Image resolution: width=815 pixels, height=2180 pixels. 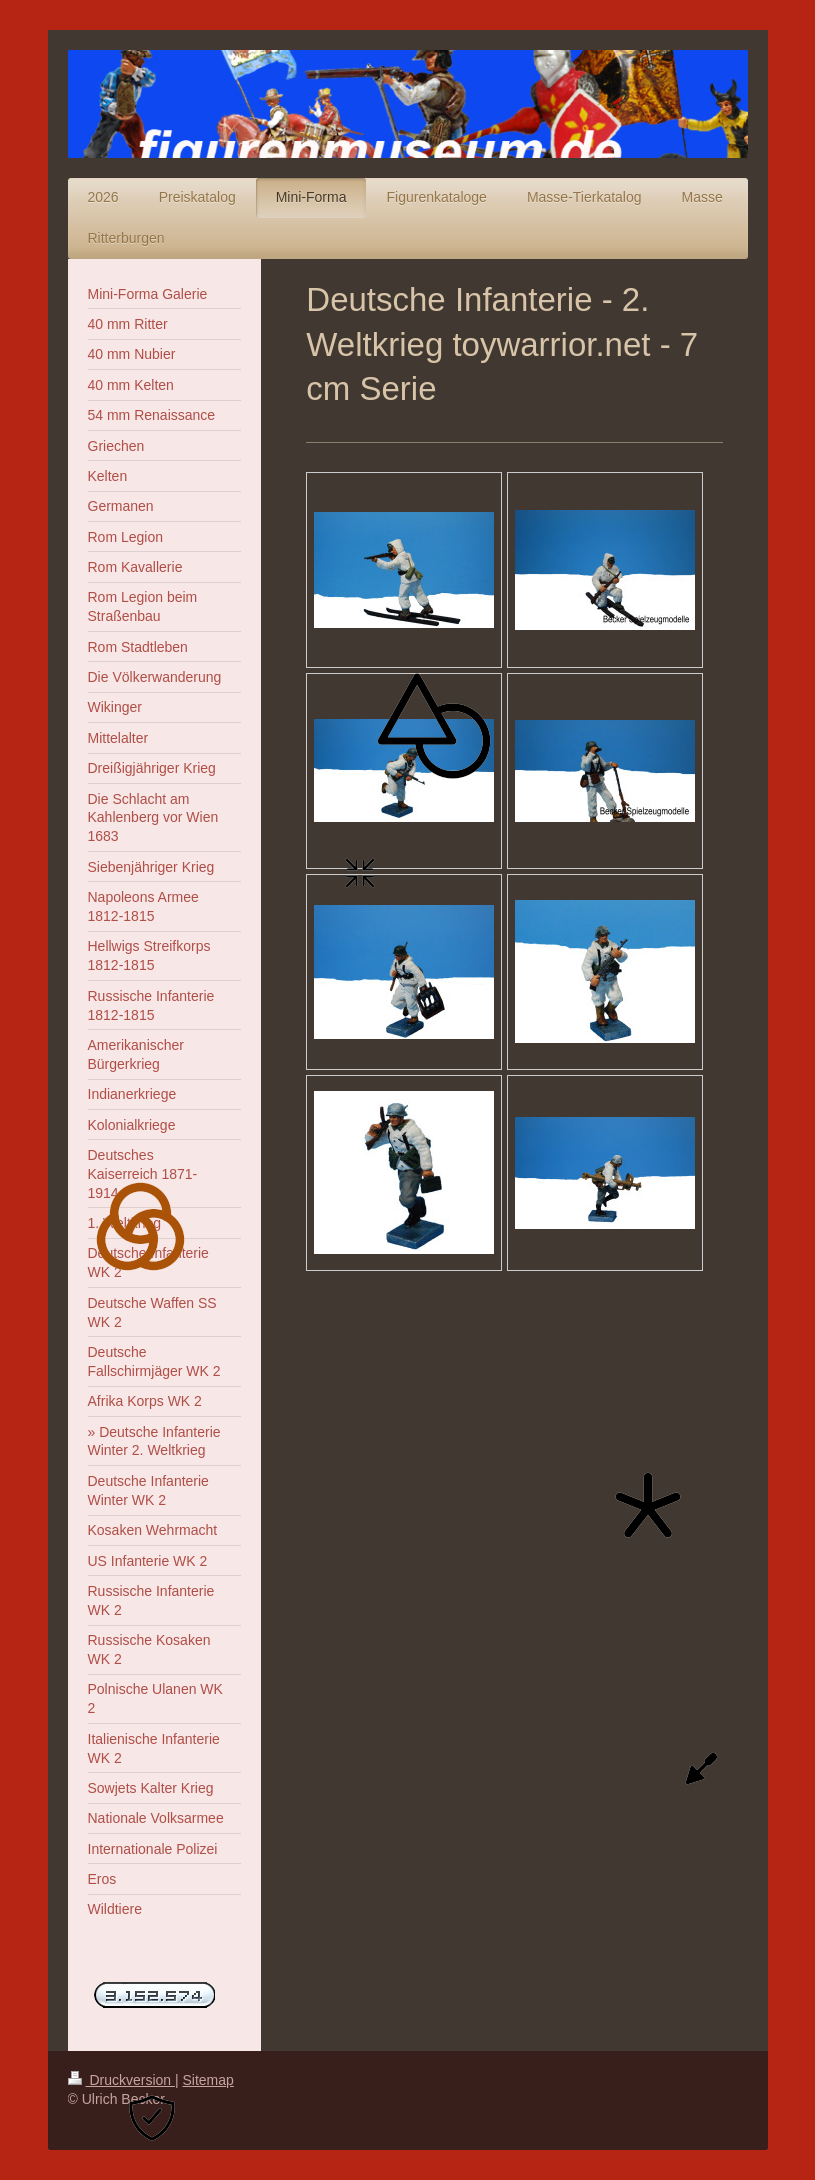 What do you see at coordinates (648, 1508) in the screenshot?
I see `indicates a required field in a form` at bounding box center [648, 1508].